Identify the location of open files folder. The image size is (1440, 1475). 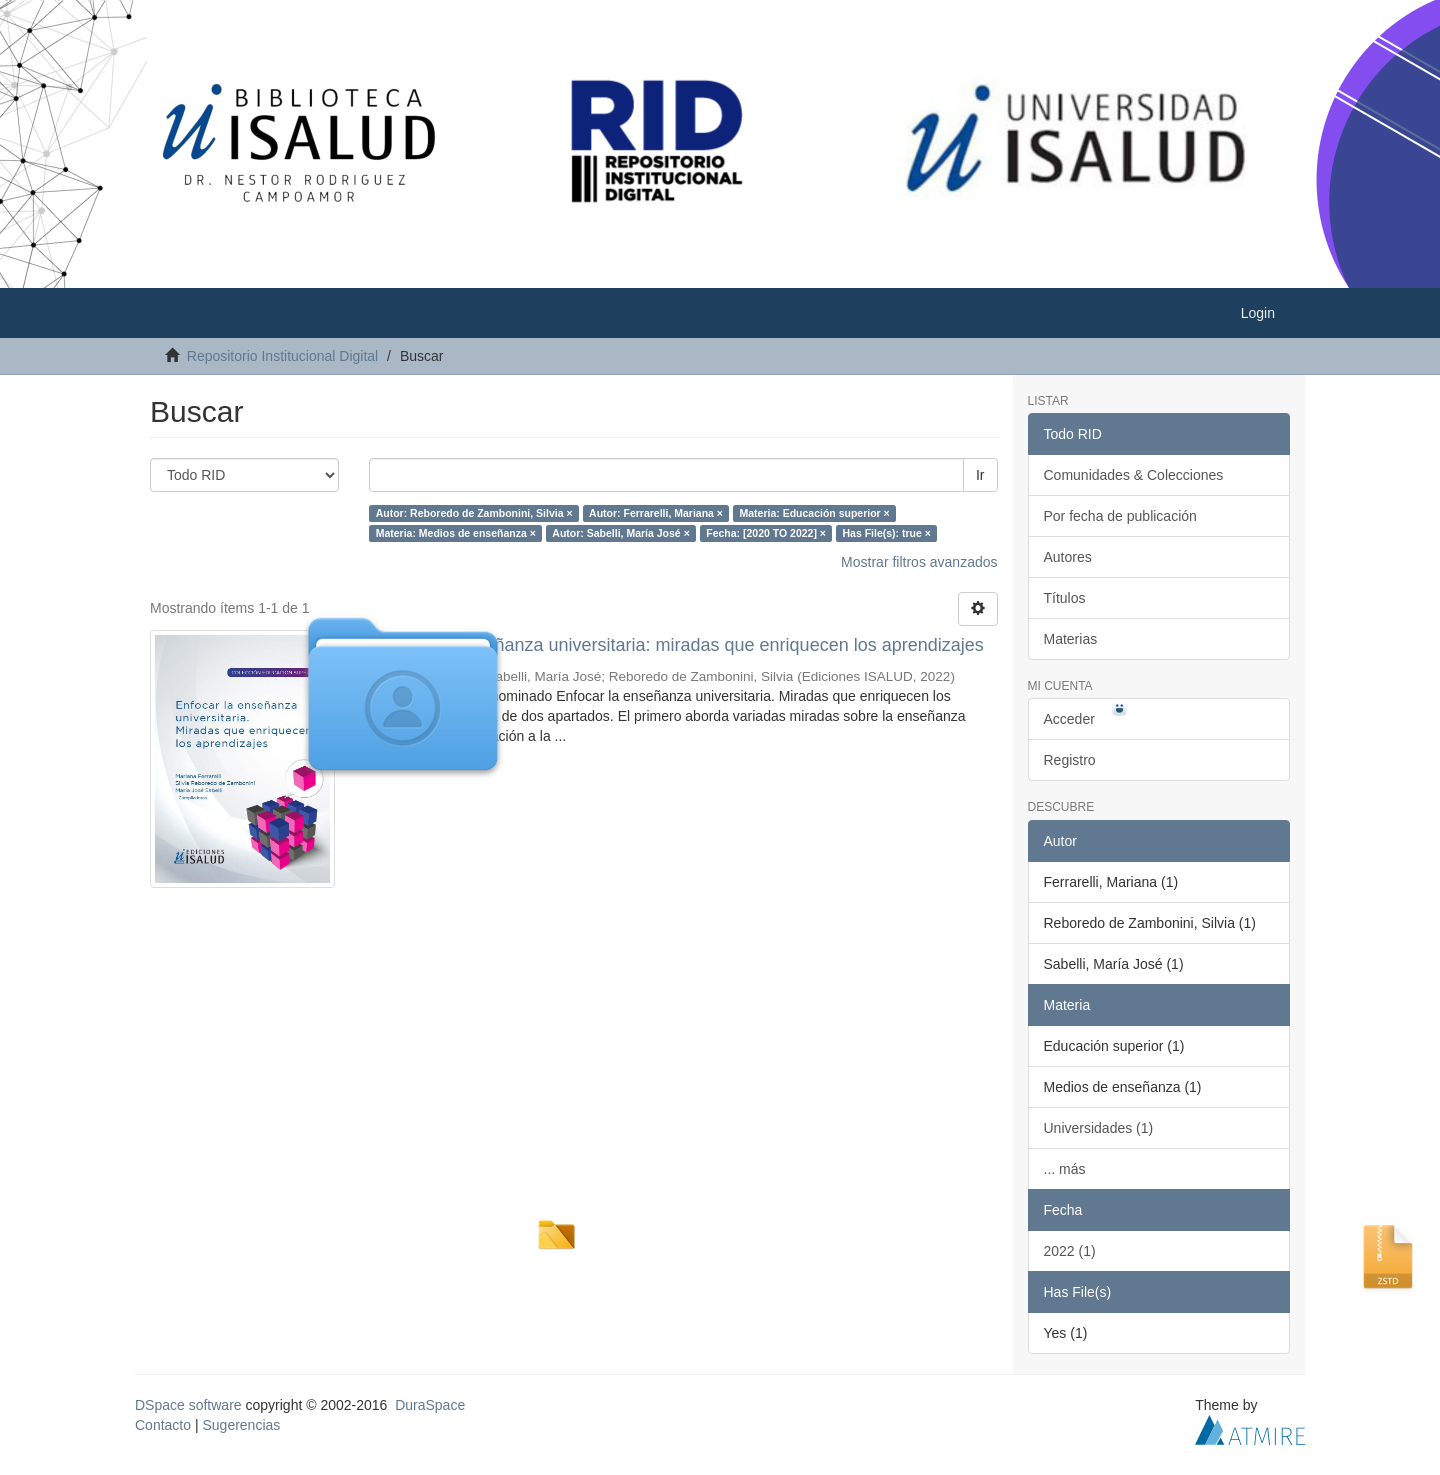
(556, 1235).